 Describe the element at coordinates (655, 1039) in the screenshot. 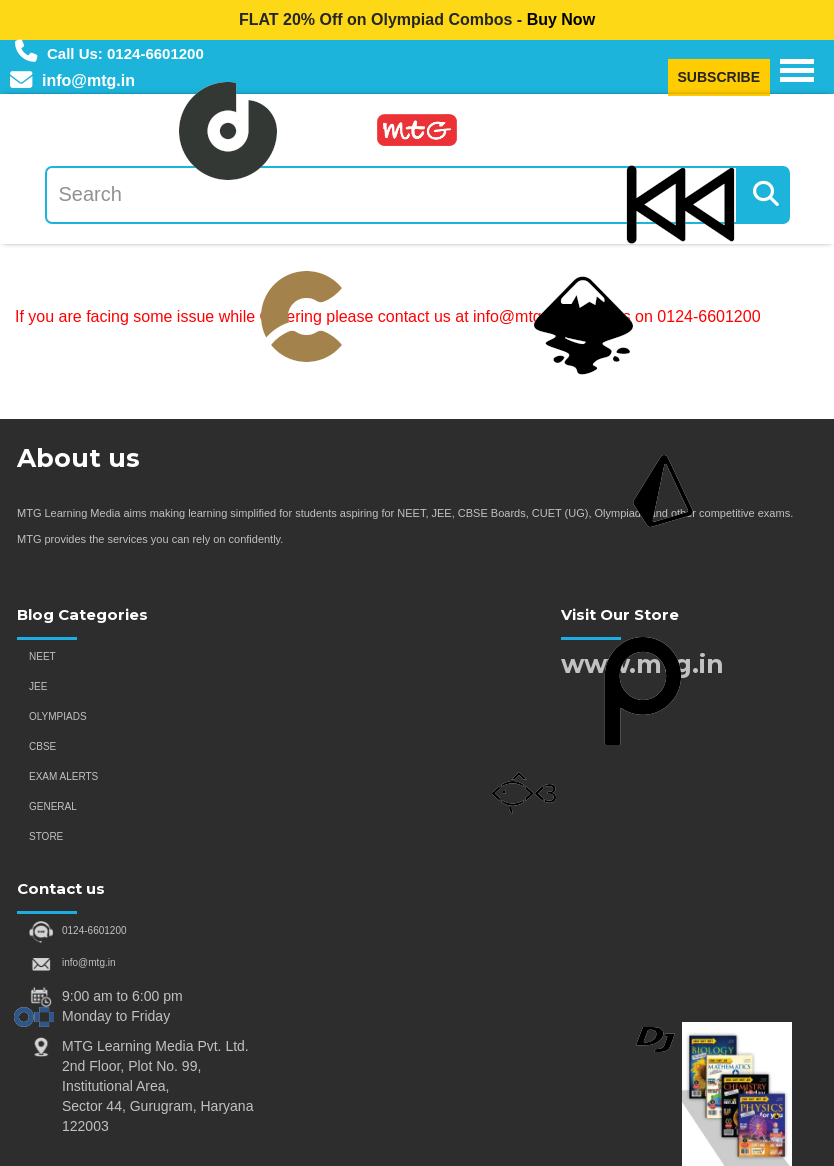

I see `pioneer dj brand logo` at that location.